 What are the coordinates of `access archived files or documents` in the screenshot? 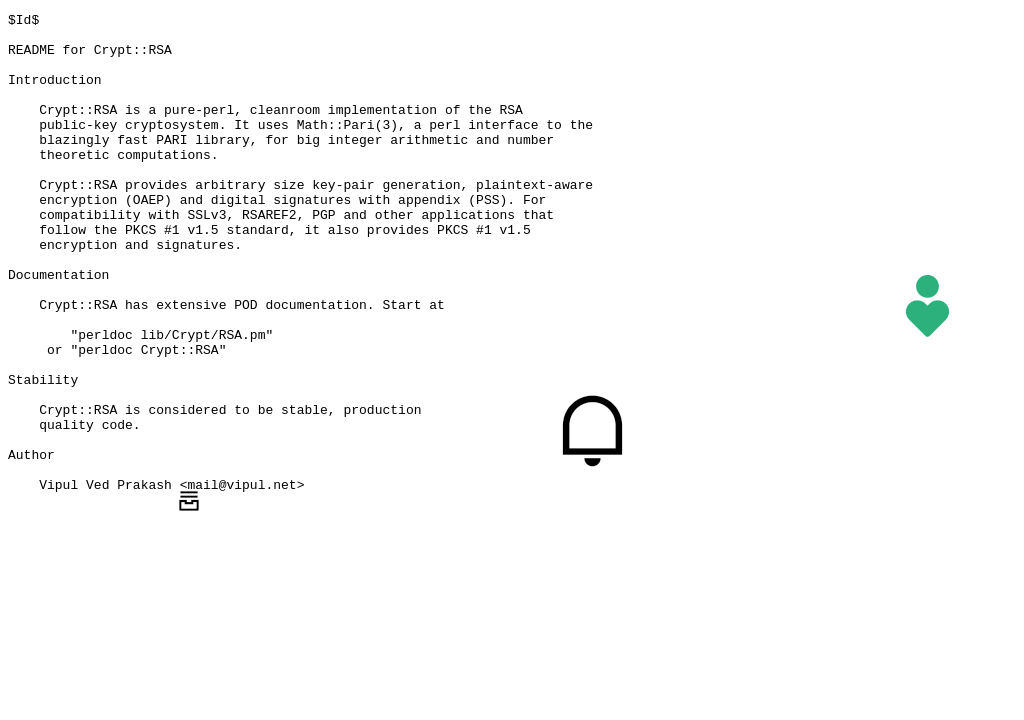 It's located at (189, 501).